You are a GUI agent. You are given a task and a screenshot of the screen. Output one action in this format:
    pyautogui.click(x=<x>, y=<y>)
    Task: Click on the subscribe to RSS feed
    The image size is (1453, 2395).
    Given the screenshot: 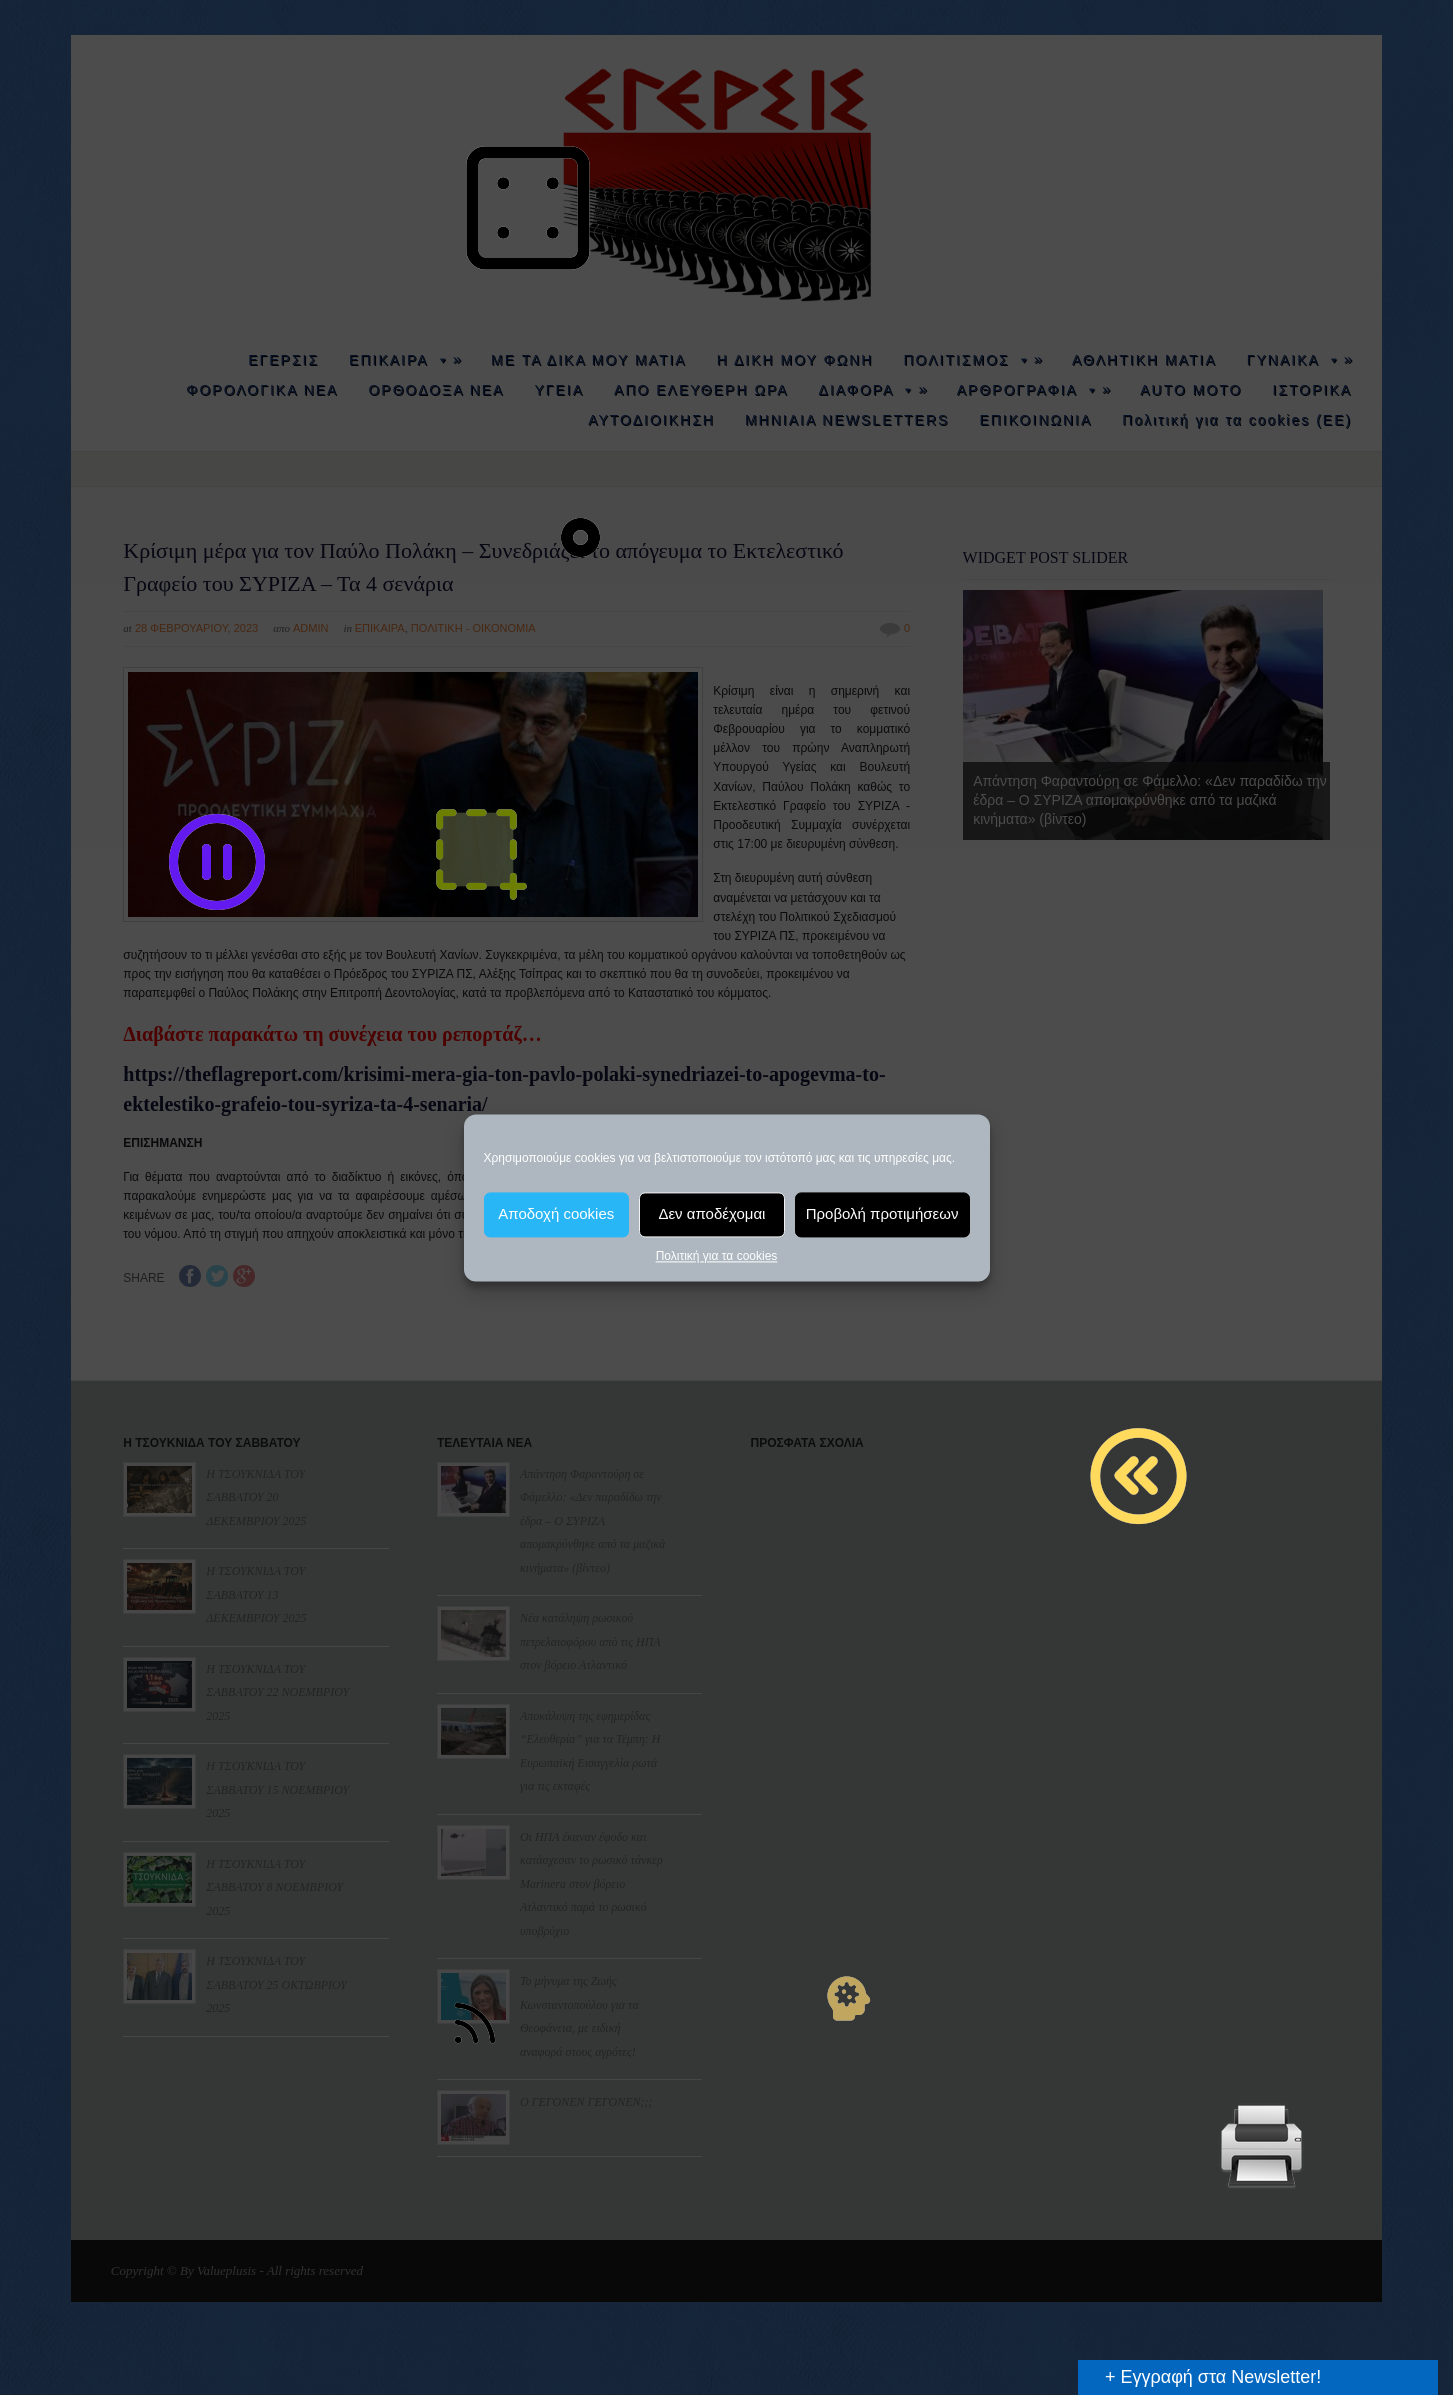 What is the action you would take?
    pyautogui.click(x=475, y=2023)
    